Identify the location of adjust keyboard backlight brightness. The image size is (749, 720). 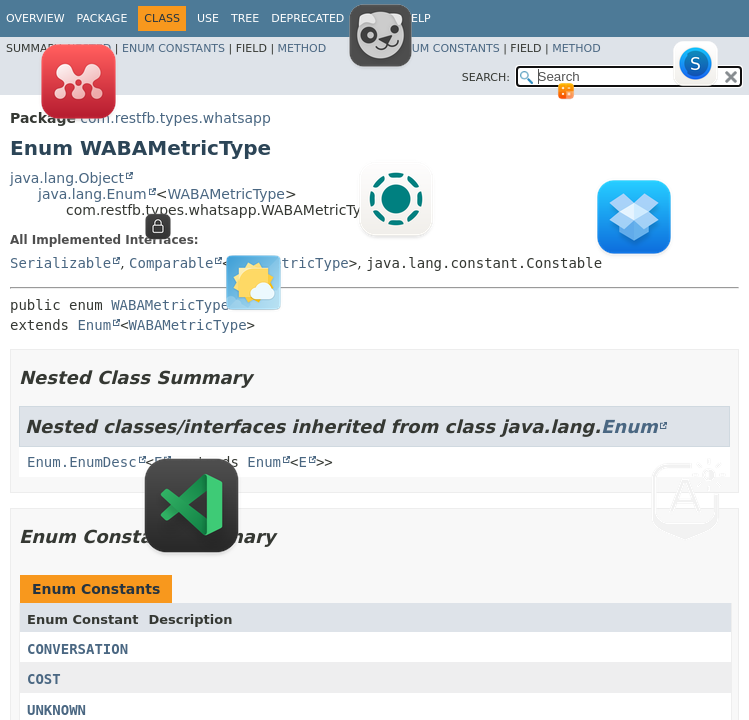
(688, 499).